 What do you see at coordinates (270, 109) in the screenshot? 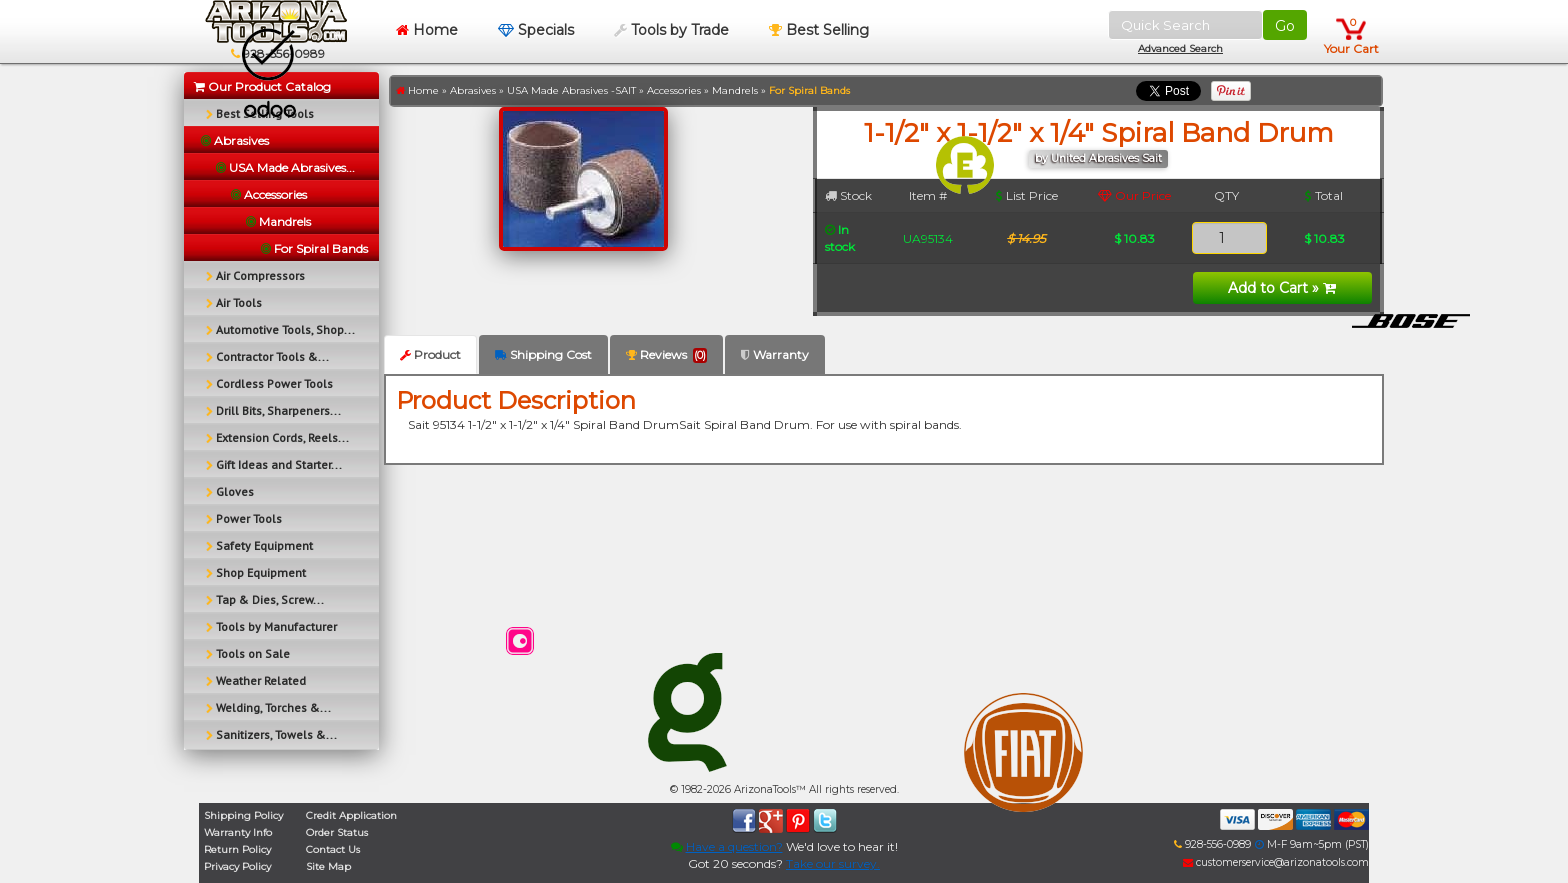
I see `open odoo business management app` at bounding box center [270, 109].